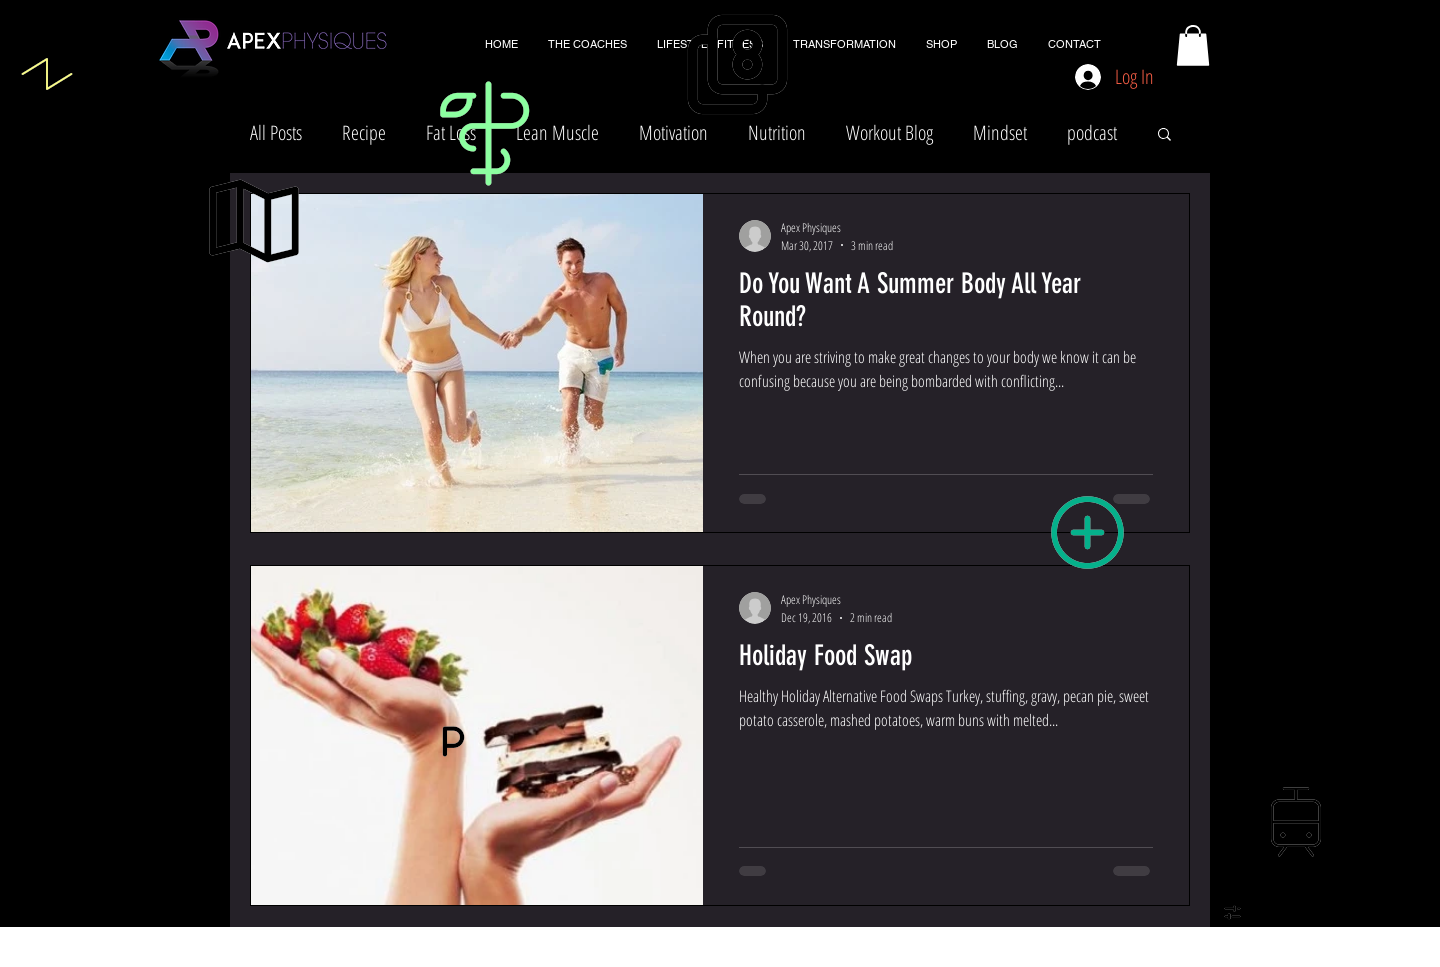 This screenshot has width=1440, height=967. I want to click on access health or medical services, so click(488, 133).